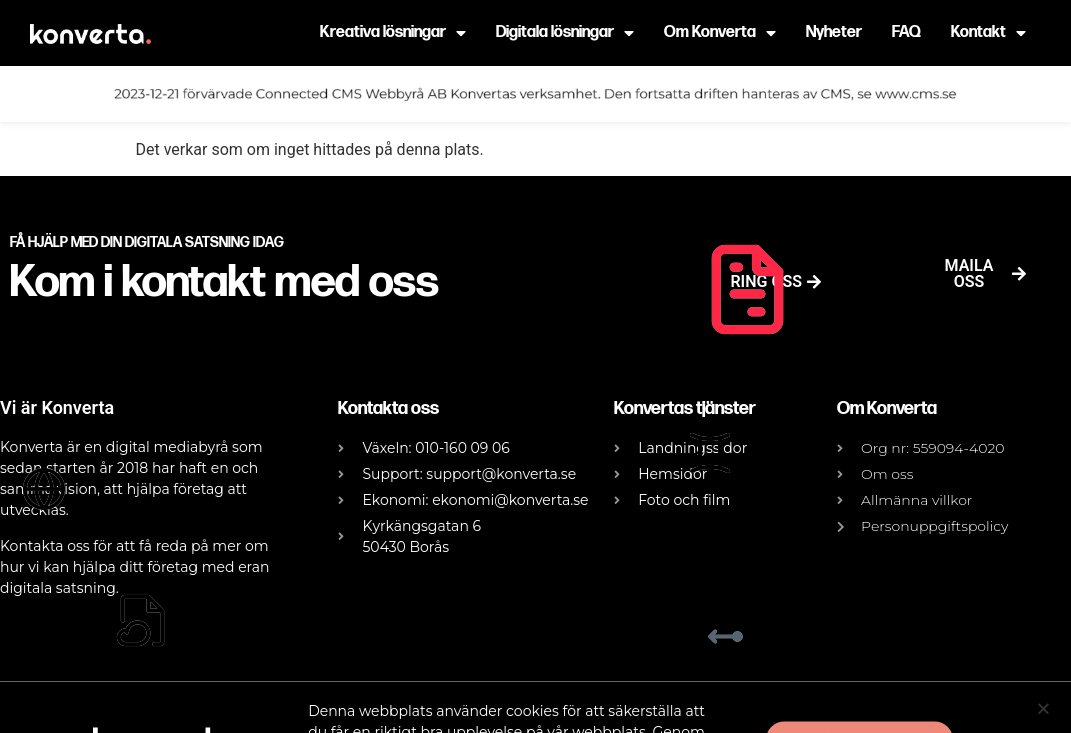 This screenshot has height=733, width=1071. What do you see at coordinates (725, 636) in the screenshot?
I see `go back to the previous screen` at bounding box center [725, 636].